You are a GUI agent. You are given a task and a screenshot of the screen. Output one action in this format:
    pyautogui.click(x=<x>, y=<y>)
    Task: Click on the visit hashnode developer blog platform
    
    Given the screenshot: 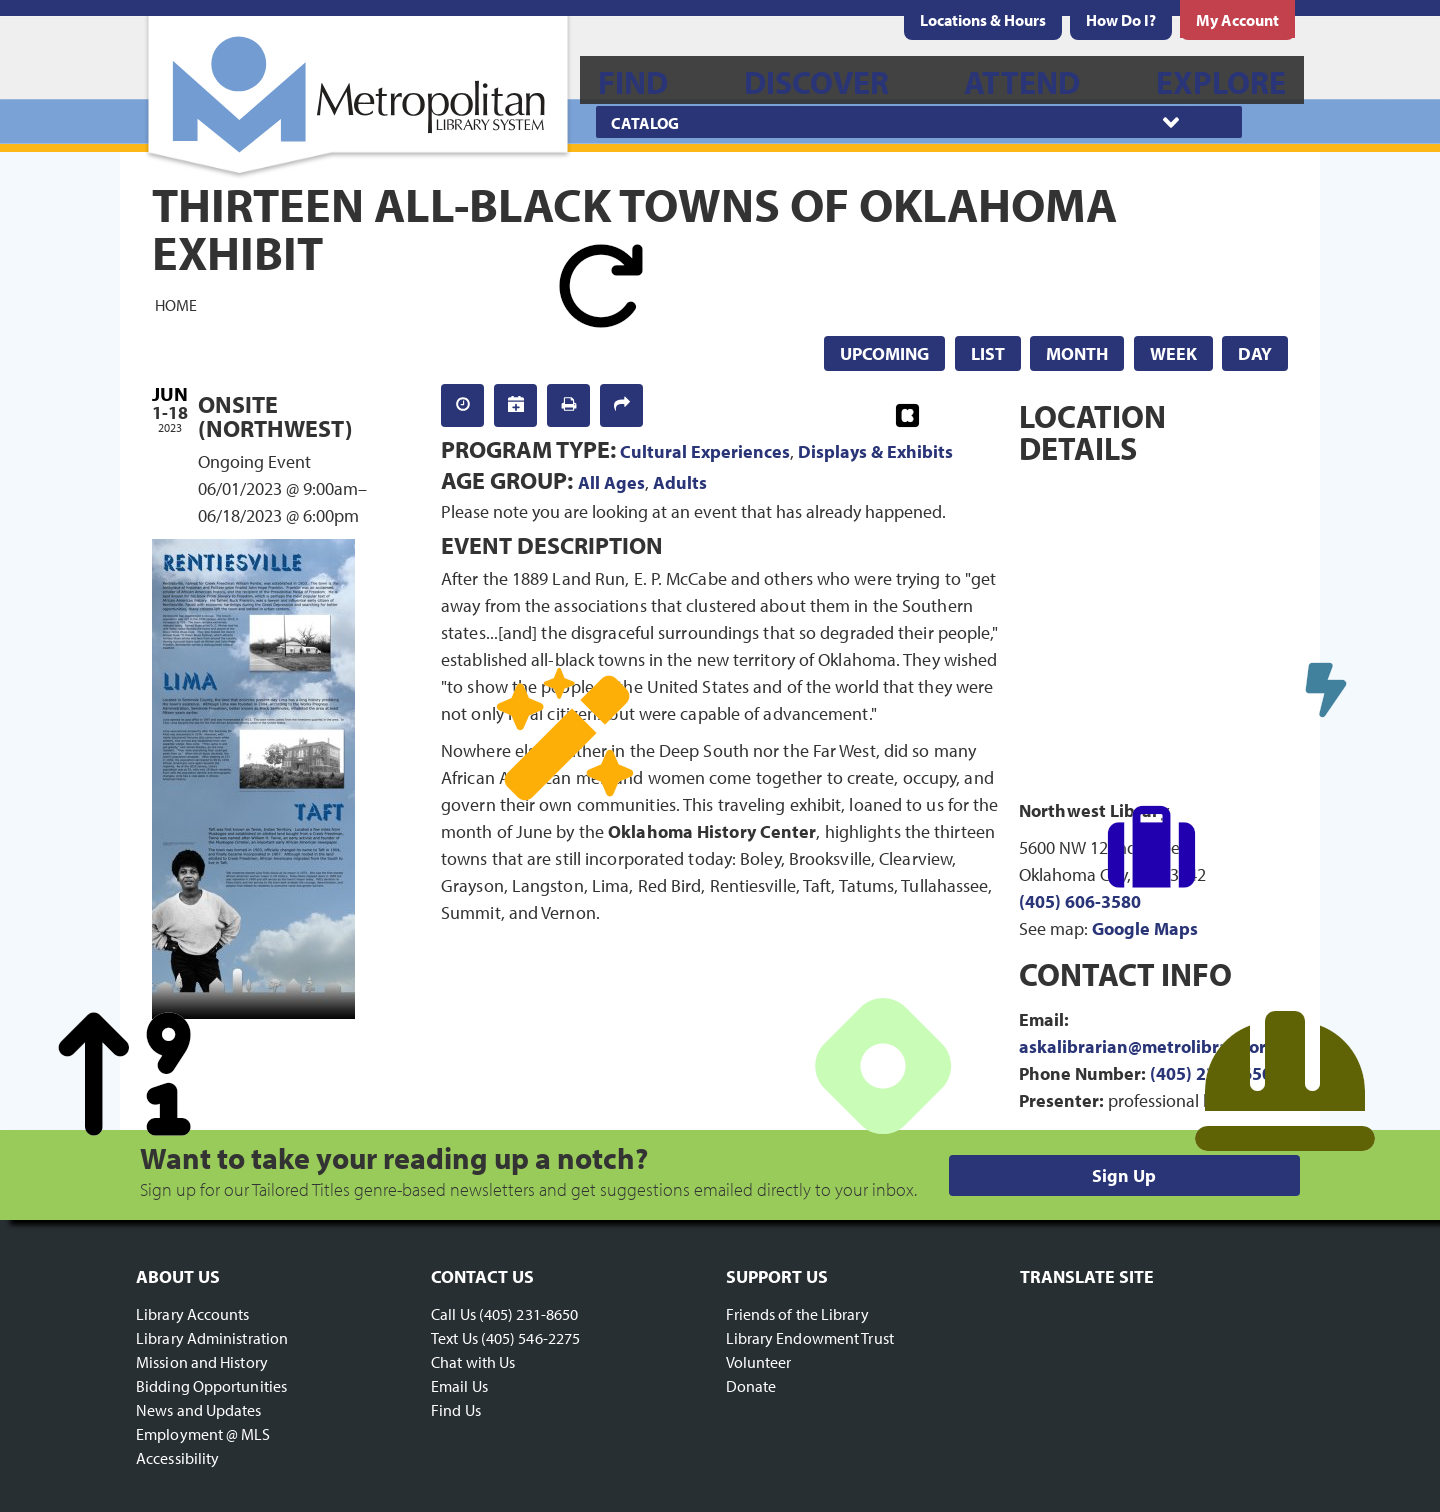 What is the action you would take?
    pyautogui.click(x=883, y=1066)
    